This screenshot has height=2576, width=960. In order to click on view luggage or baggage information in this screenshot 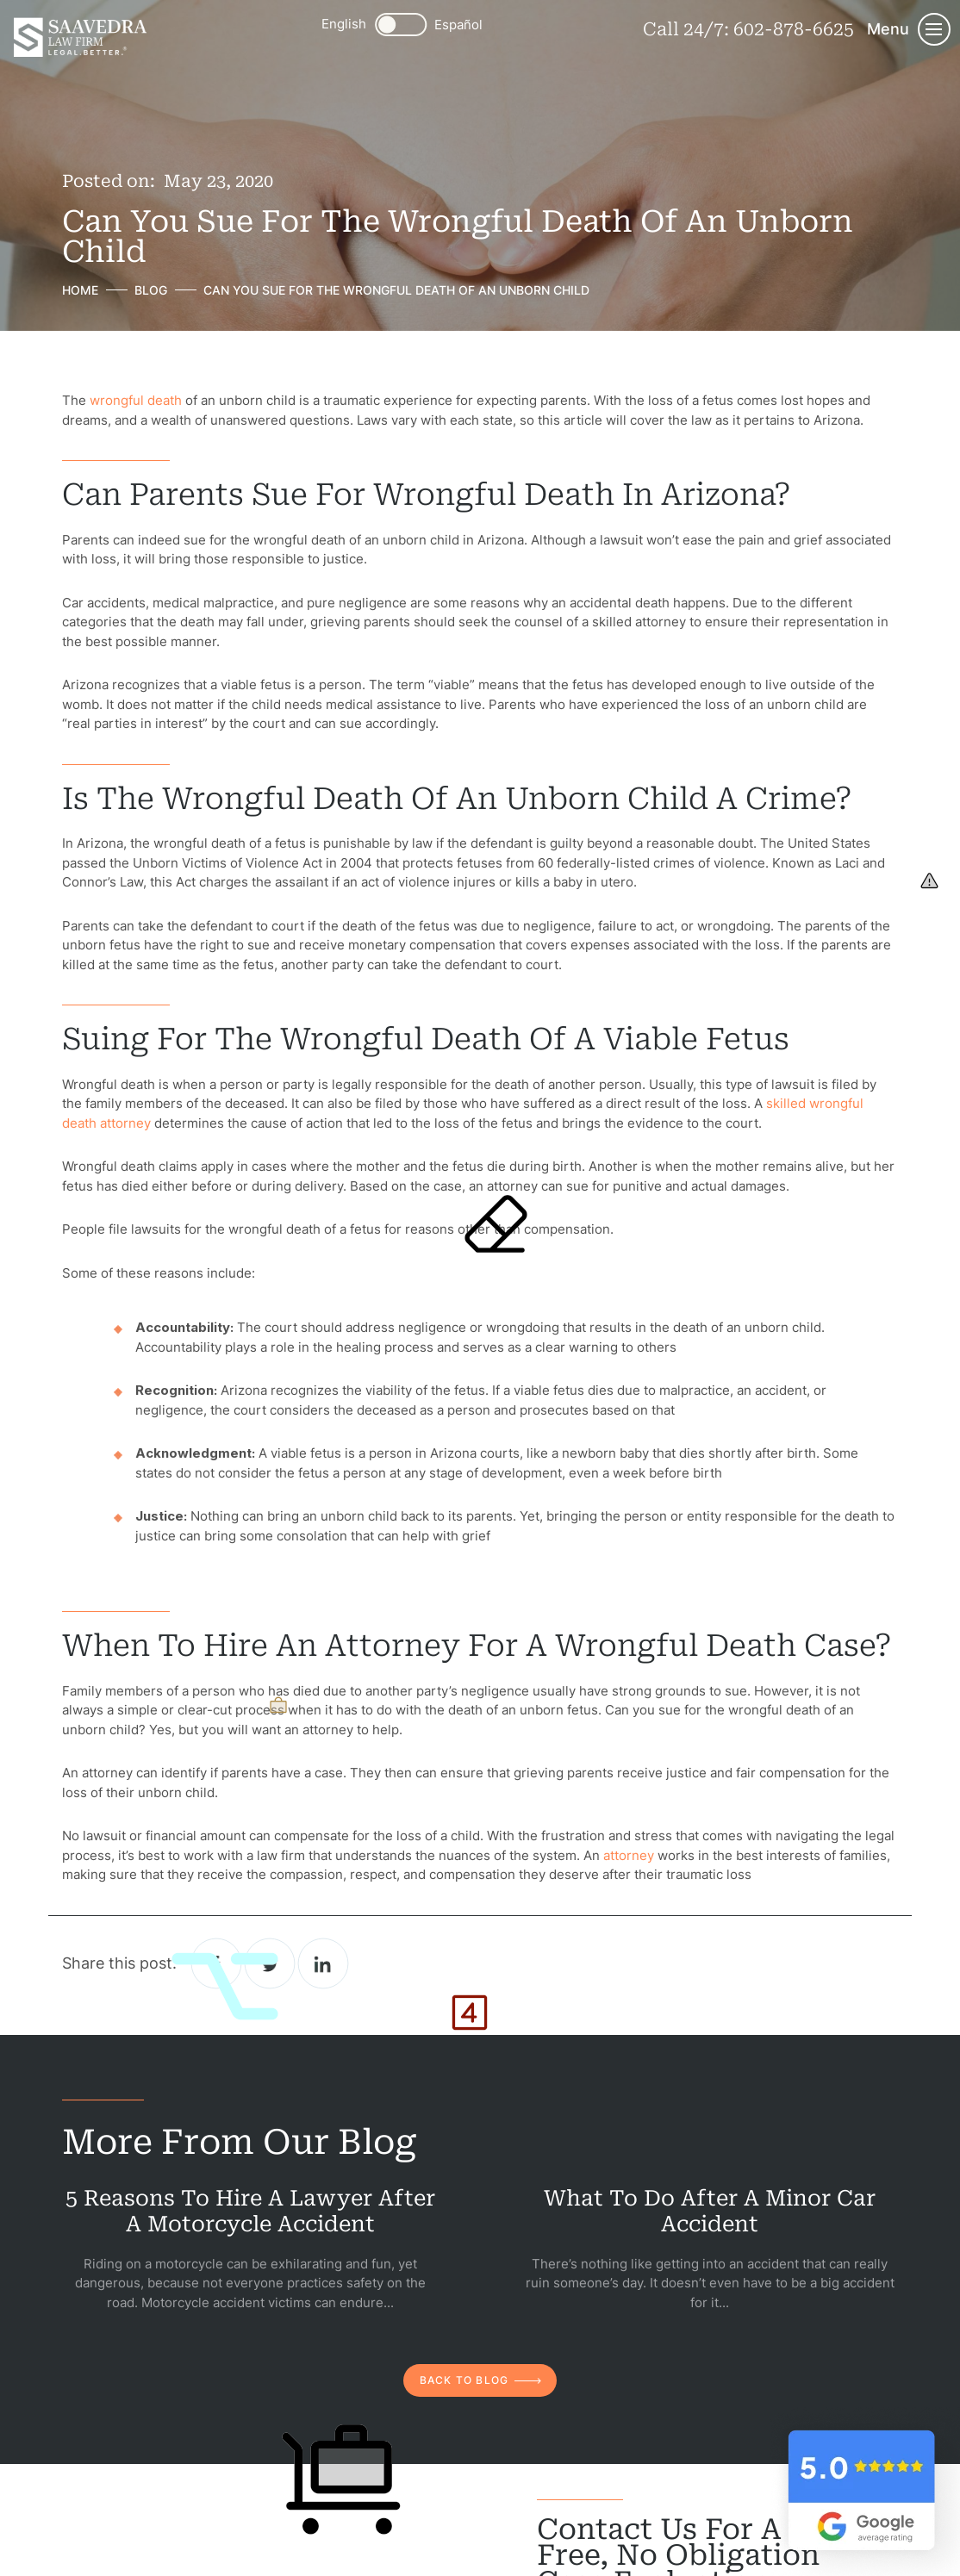, I will do `click(339, 2477)`.